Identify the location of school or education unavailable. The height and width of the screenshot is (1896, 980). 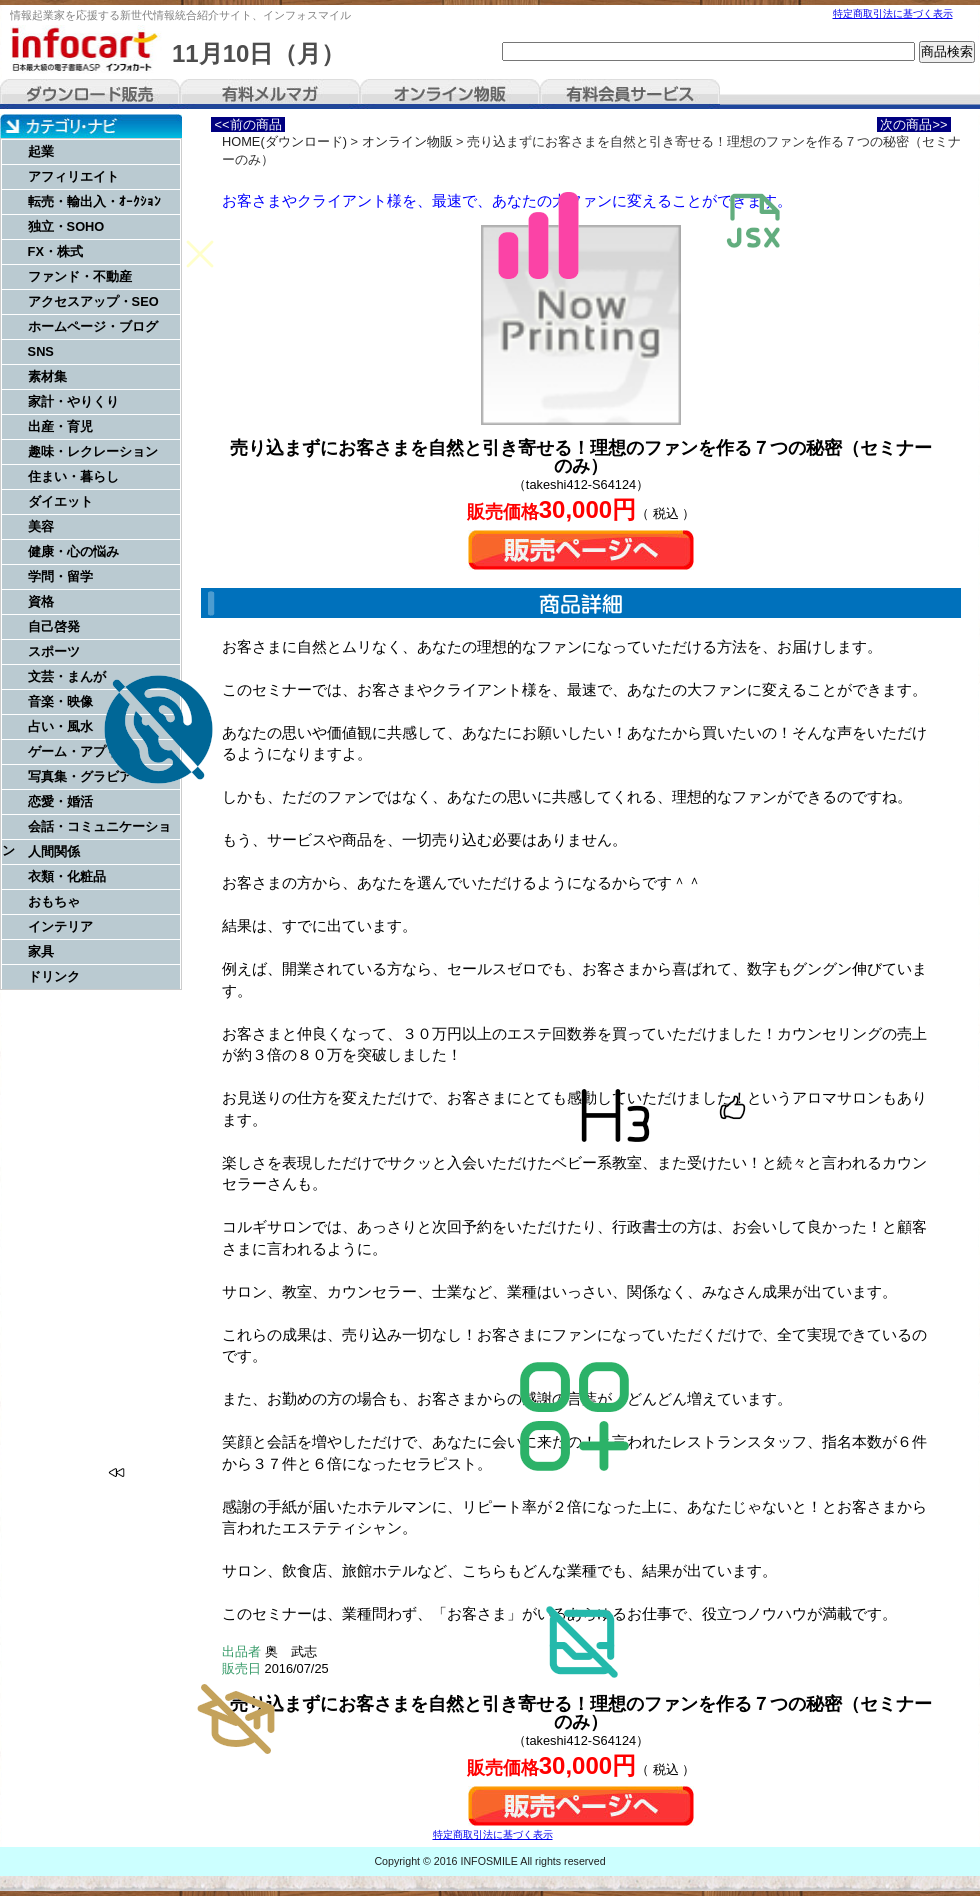
(236, 1719).